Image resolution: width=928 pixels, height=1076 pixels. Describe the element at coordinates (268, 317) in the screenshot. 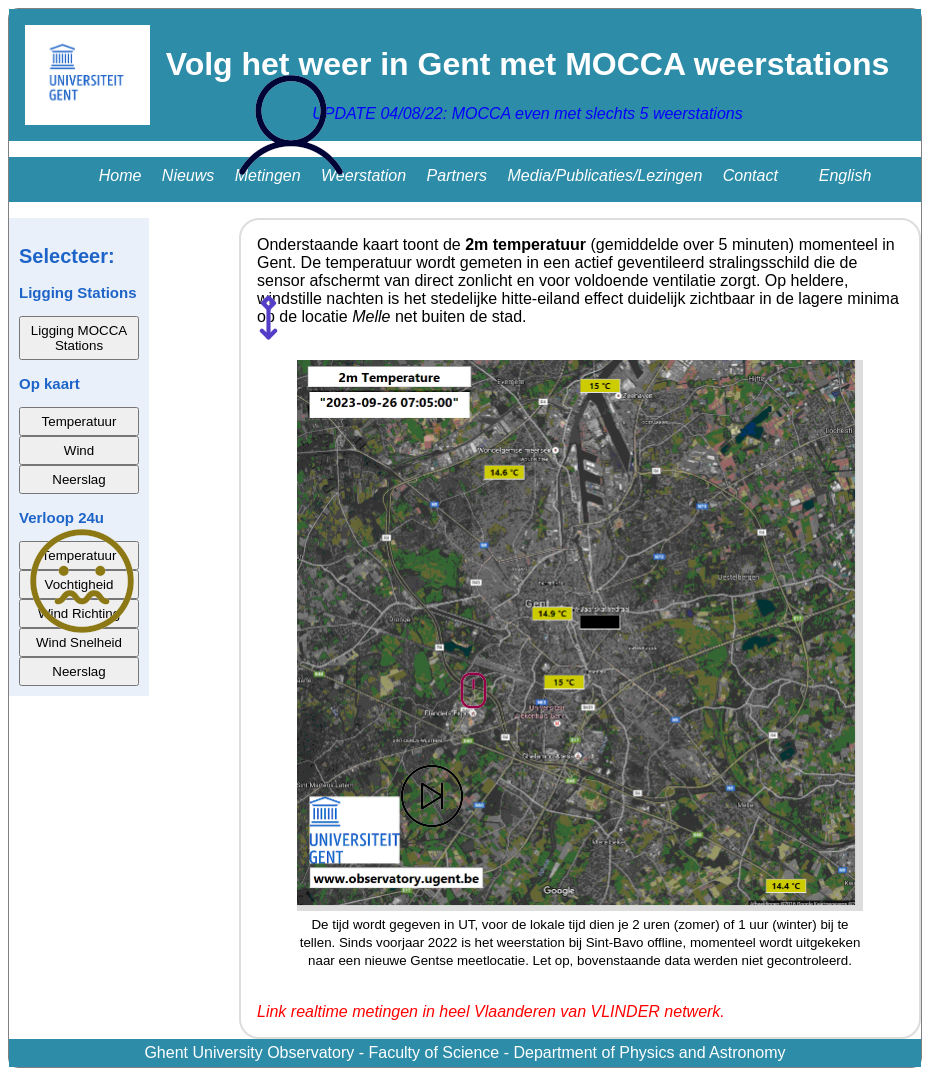

I see `move item down in a list or sequence` at that location.